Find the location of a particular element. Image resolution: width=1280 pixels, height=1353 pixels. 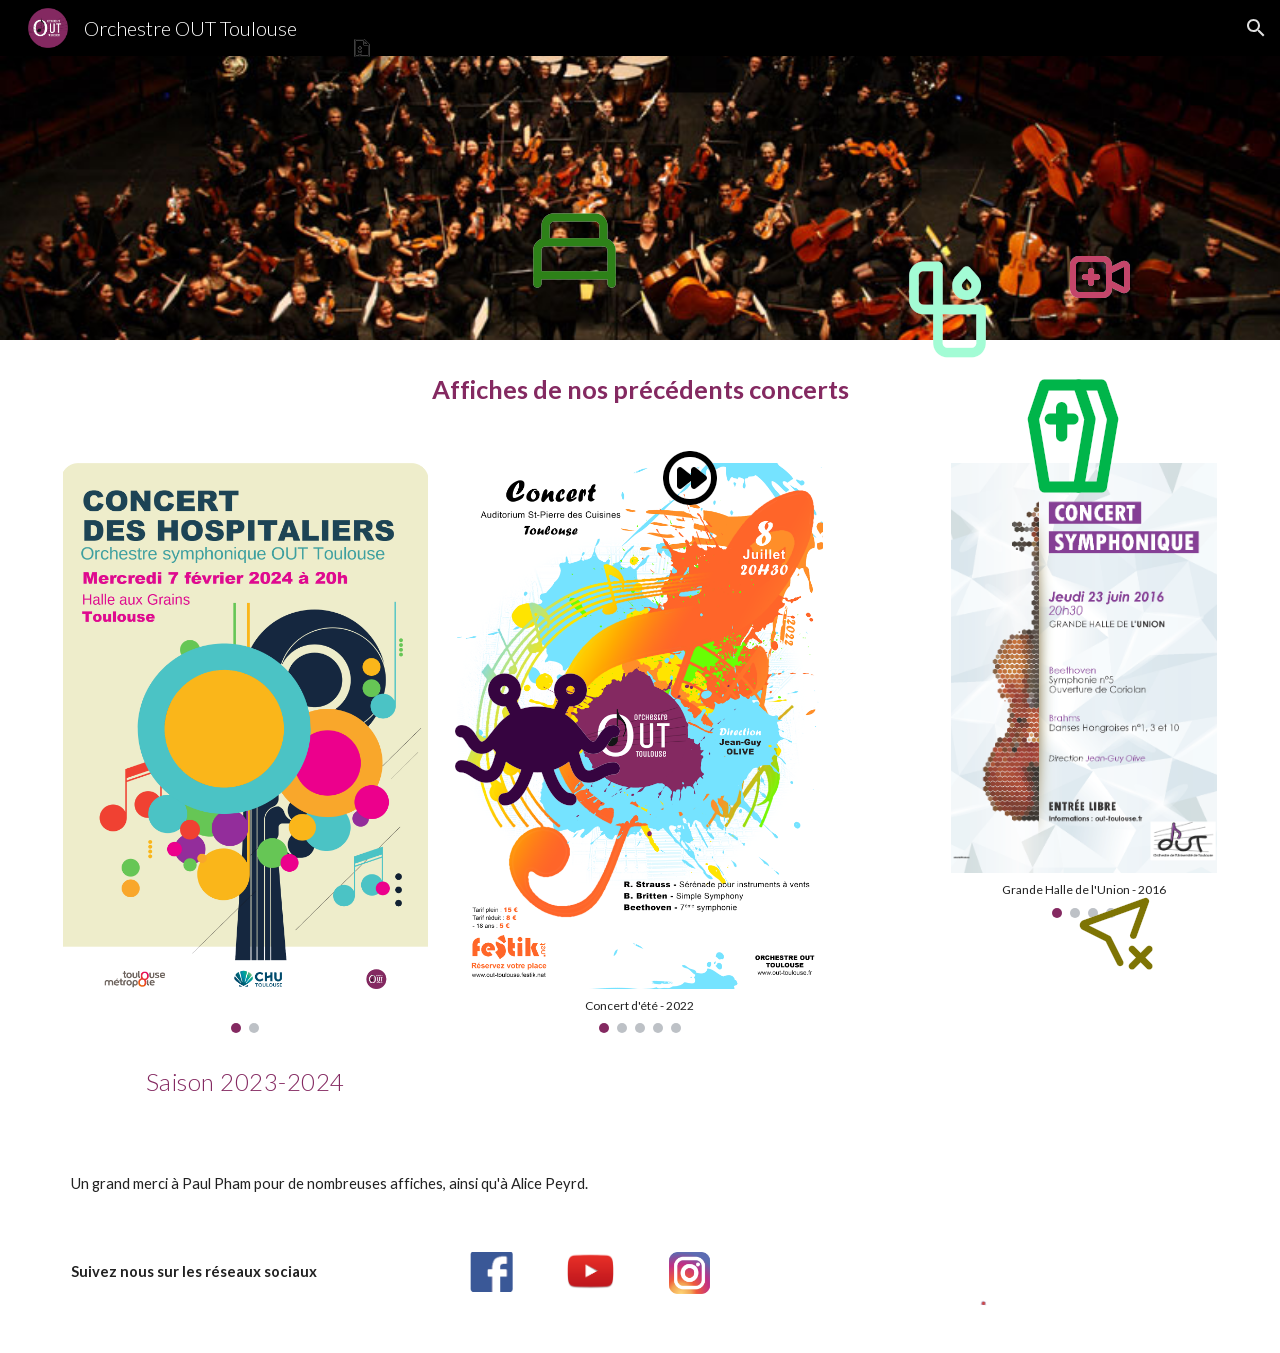

skip forward in media playback is located at coordinates (690, 478).